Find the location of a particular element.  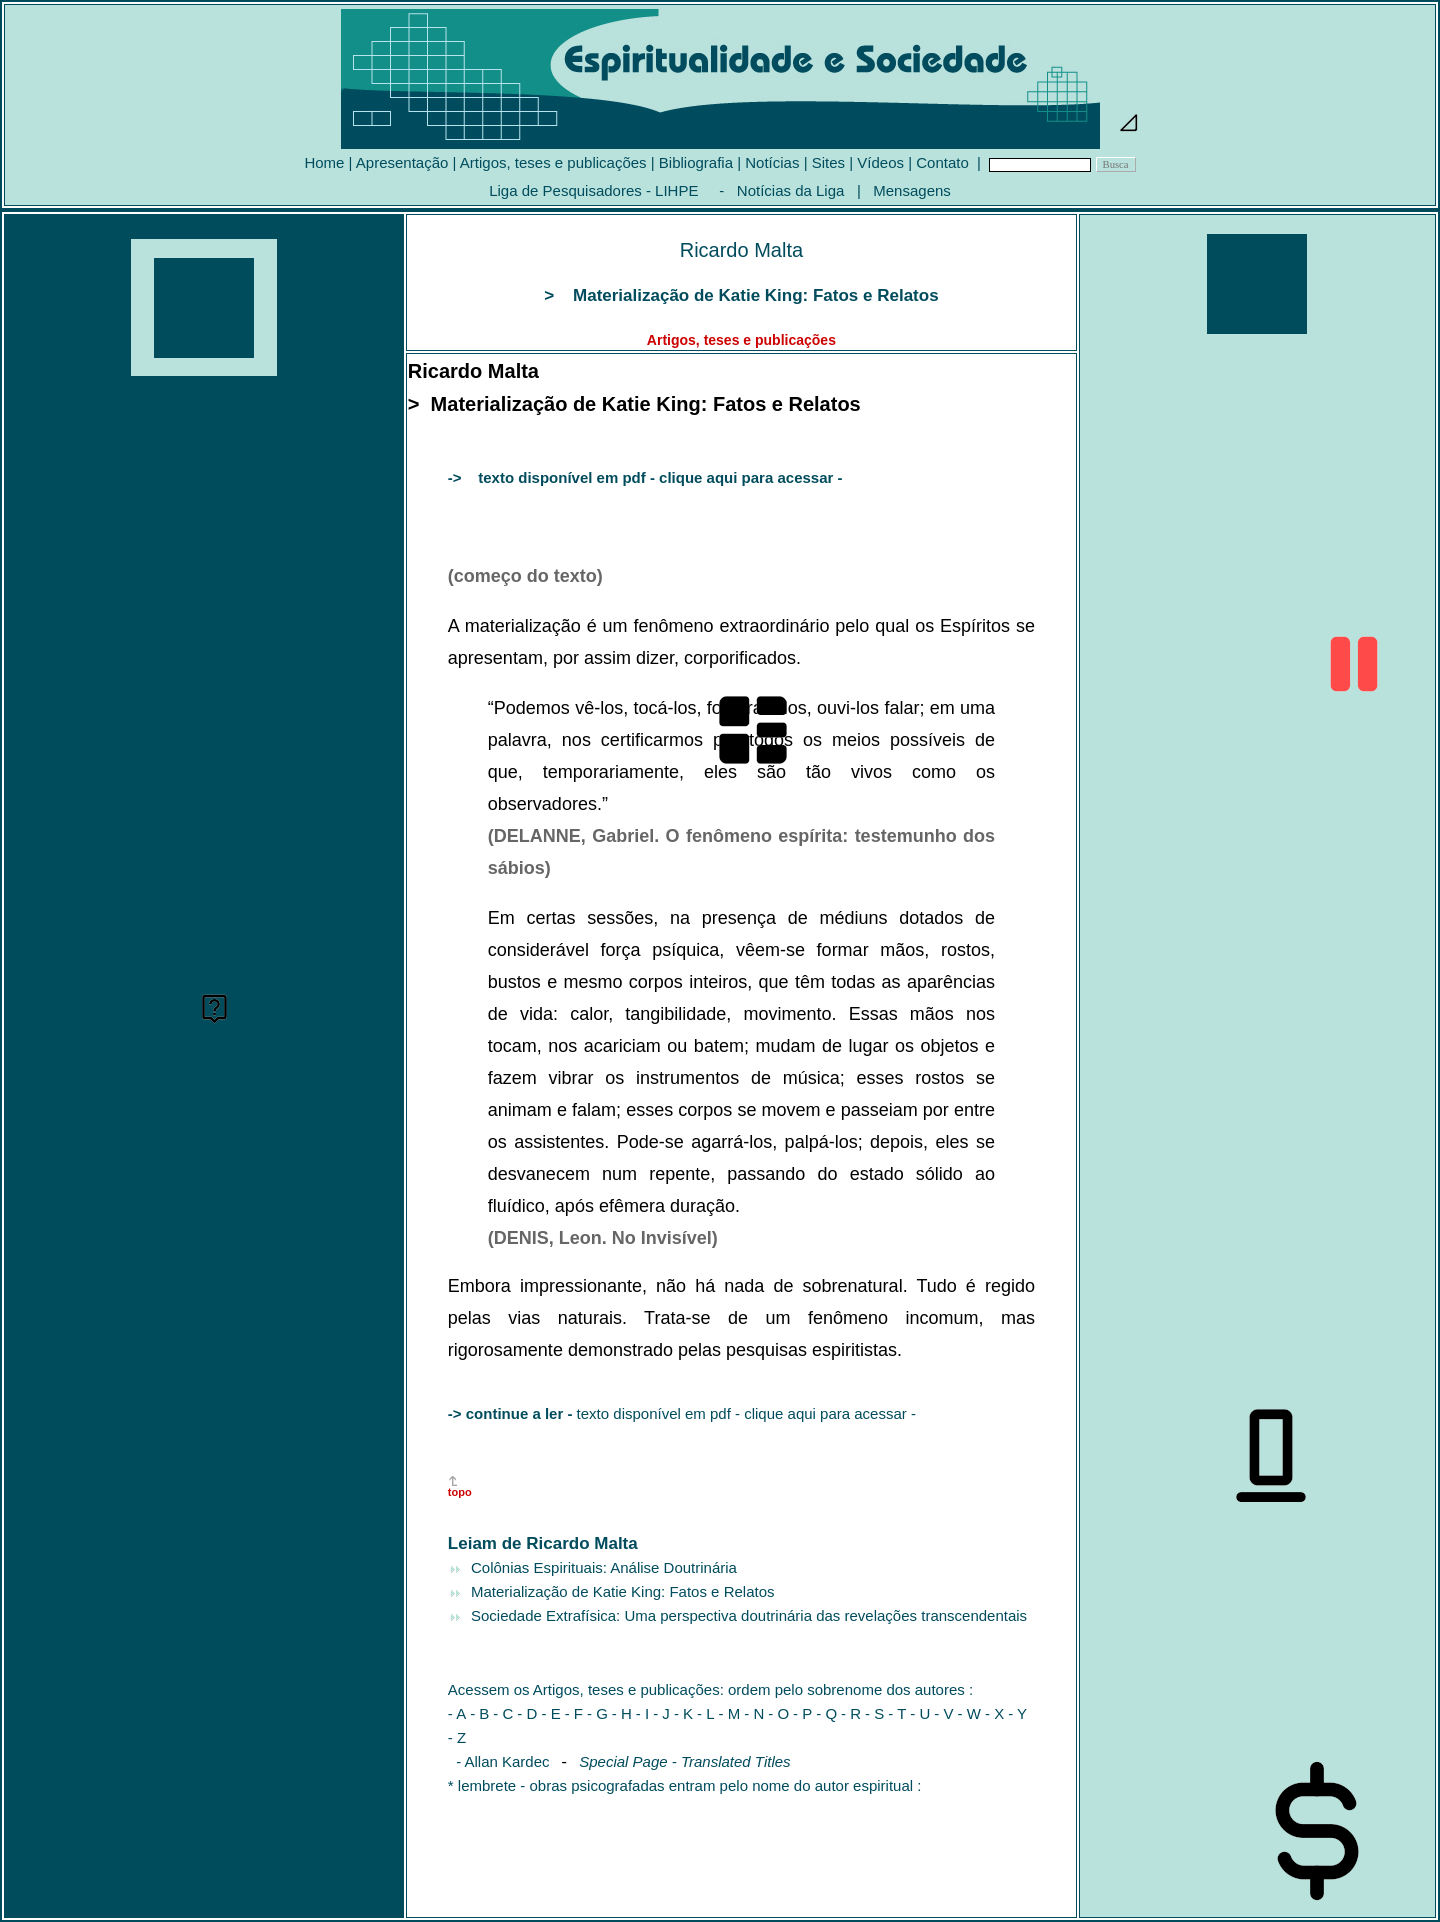

pause media playback is located at coordinates (1354, 664).